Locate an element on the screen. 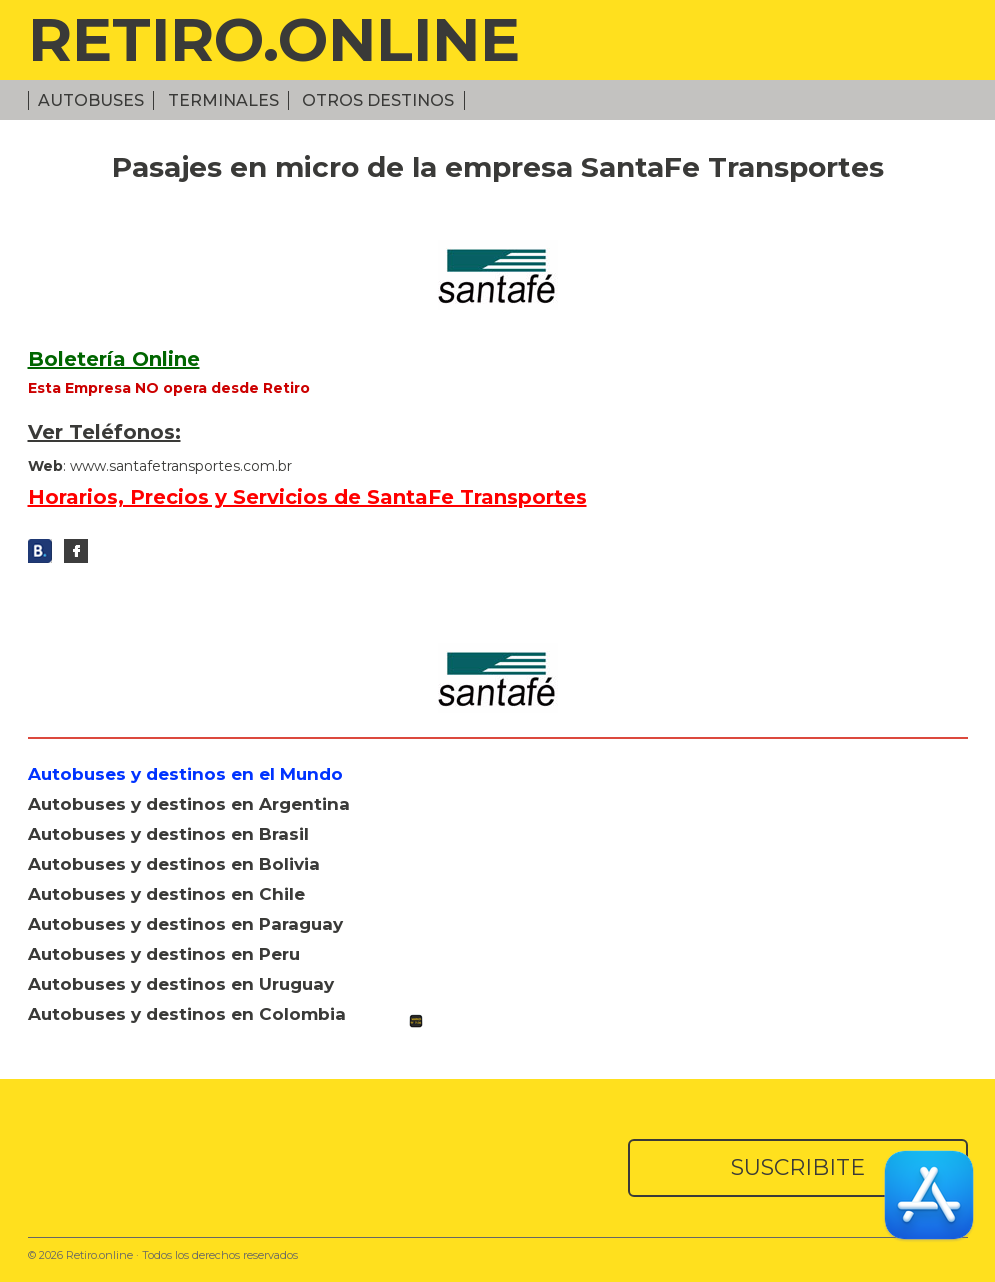 This screenshot has height=1282, width=995. open the console app to view system logs is located at coordinates (416, 1021).